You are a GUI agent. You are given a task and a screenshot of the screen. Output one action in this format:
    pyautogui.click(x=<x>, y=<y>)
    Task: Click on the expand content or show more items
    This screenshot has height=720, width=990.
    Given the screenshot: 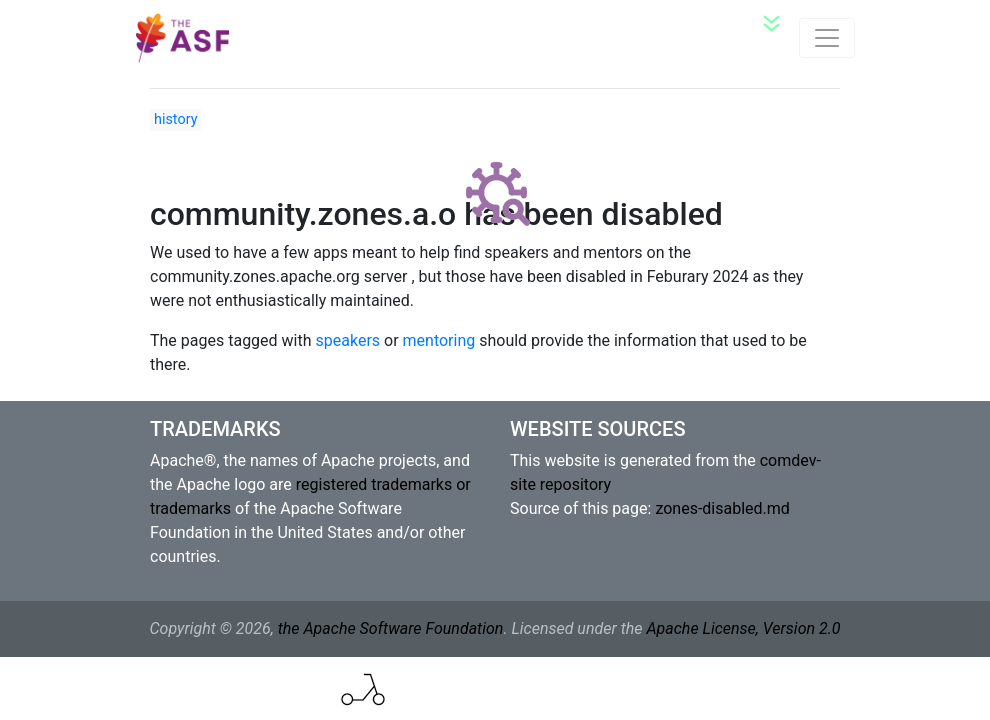 What is the action you would take?
    pyautogui.click(x=771, y=23)
    